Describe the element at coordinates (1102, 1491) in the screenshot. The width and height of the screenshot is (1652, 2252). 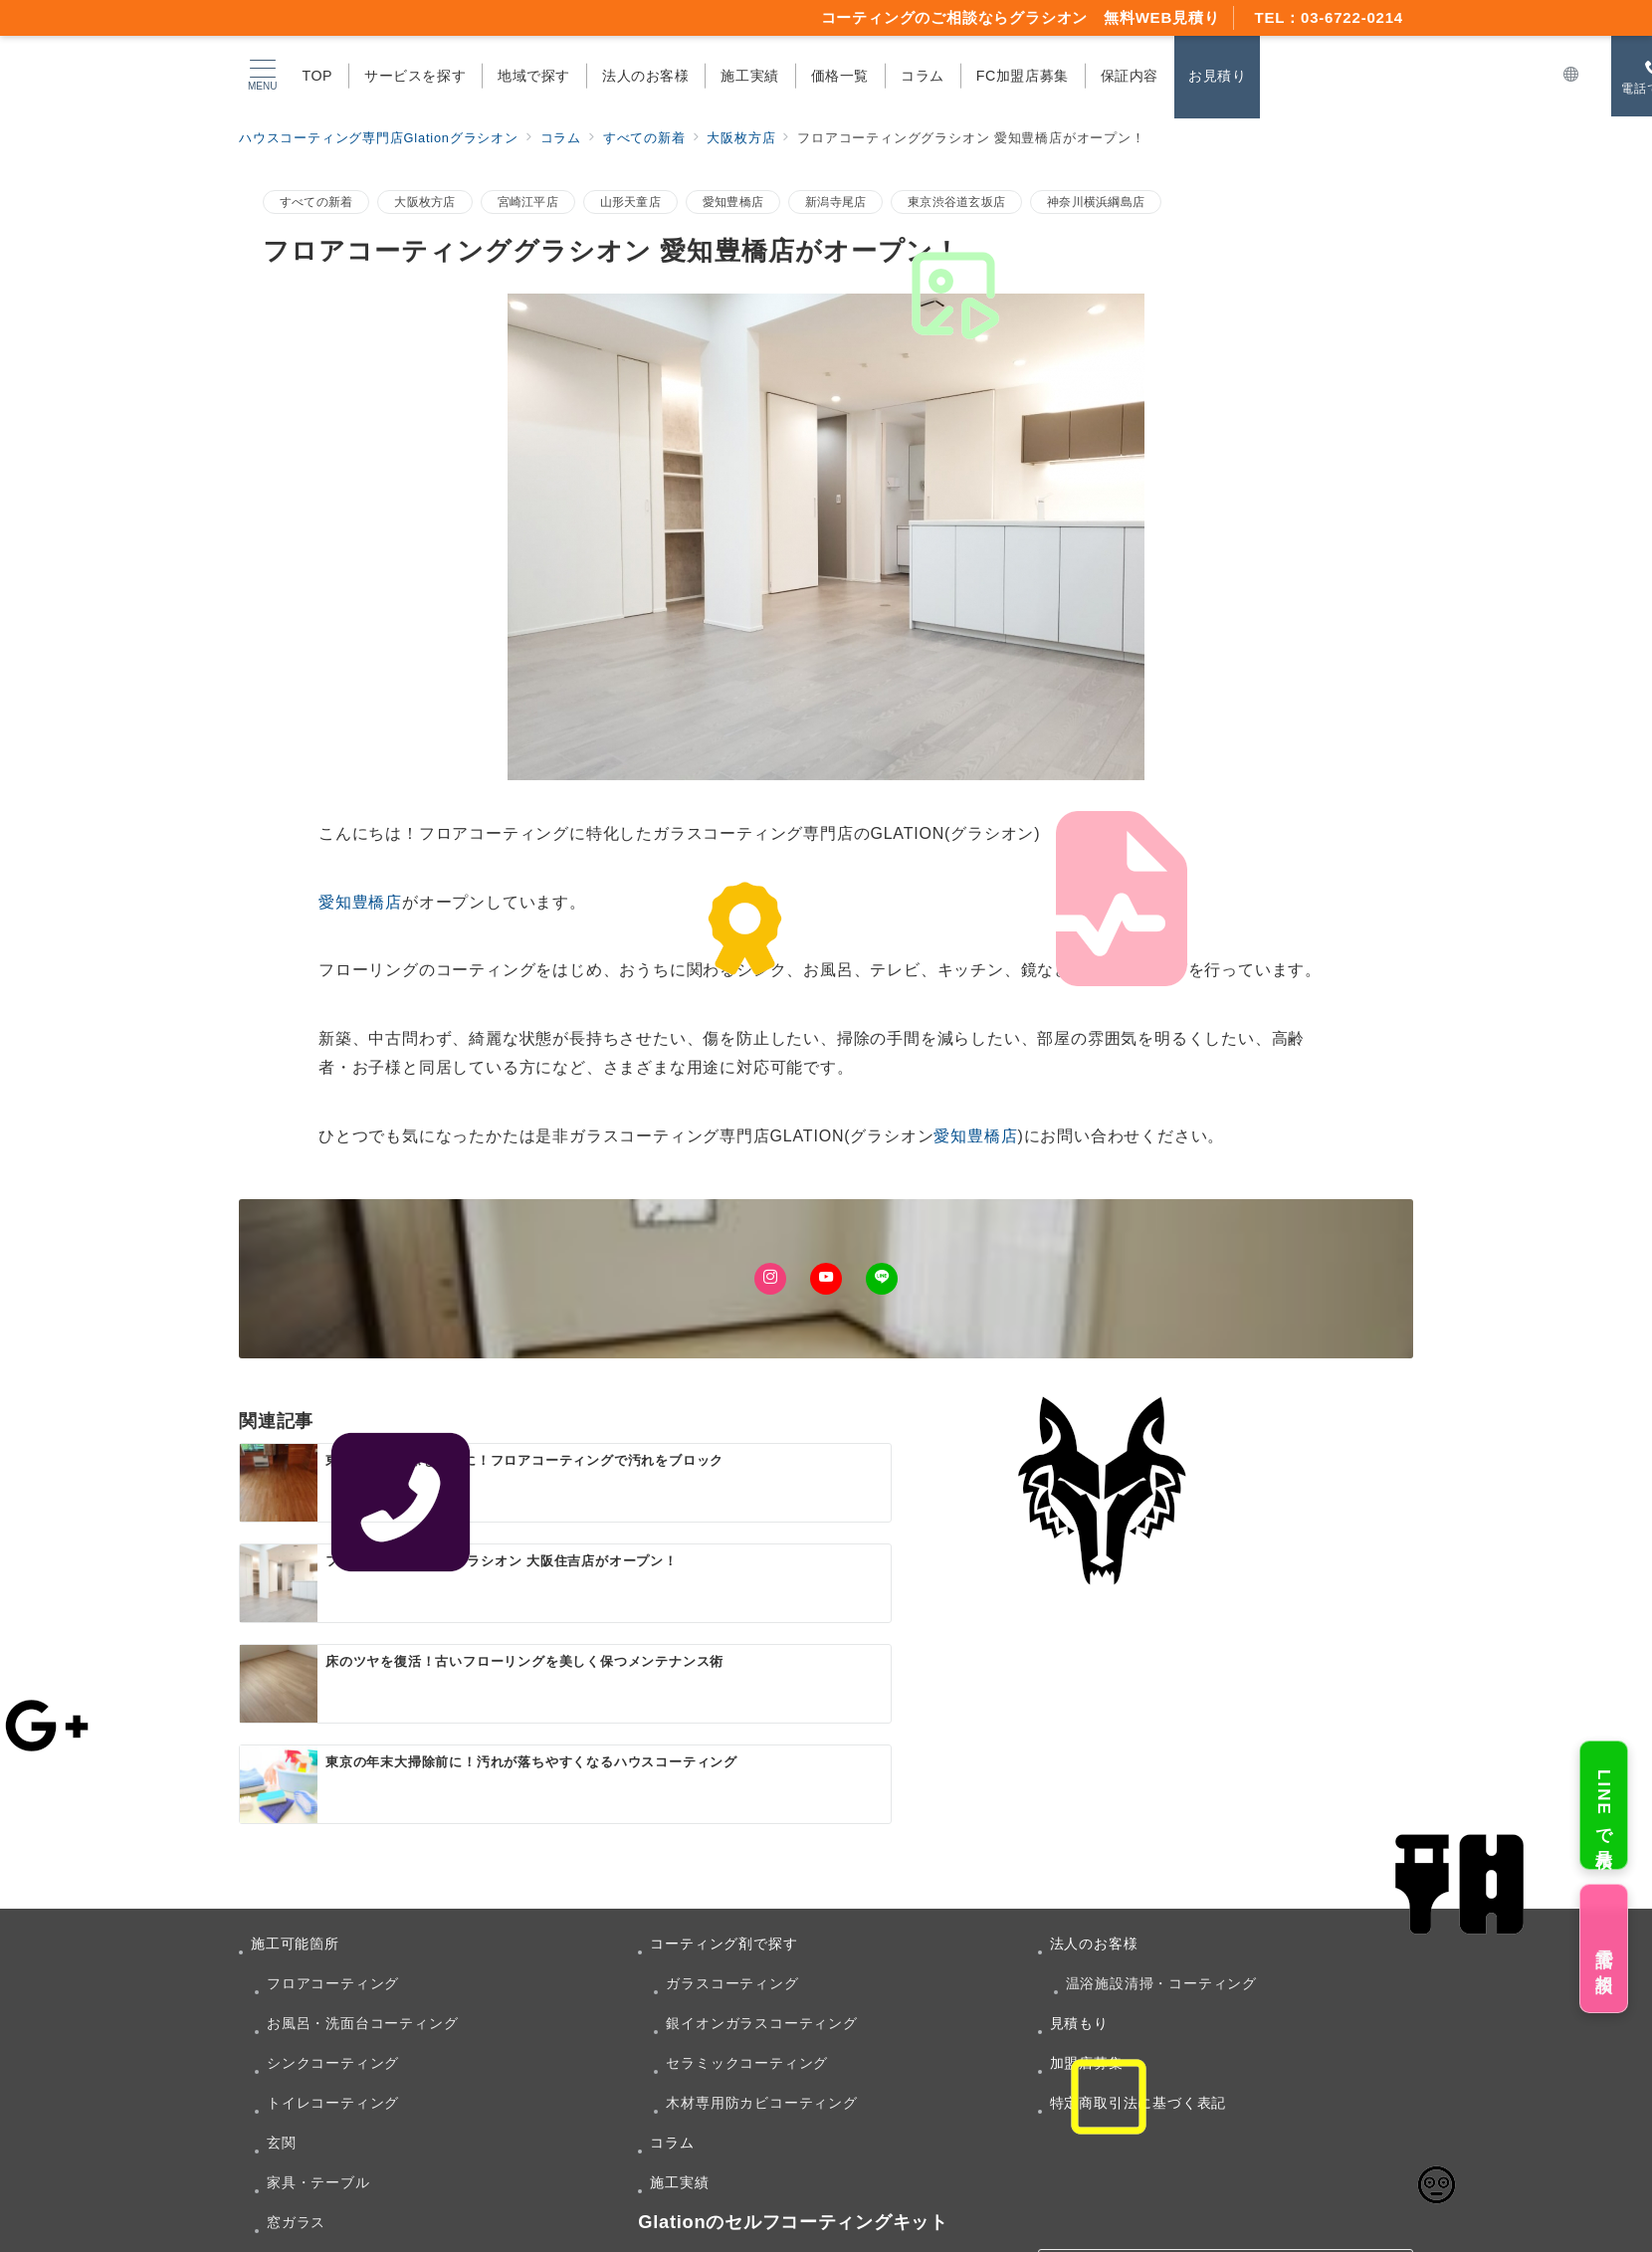
I see `wolf pack battalion brand logo` at that location.